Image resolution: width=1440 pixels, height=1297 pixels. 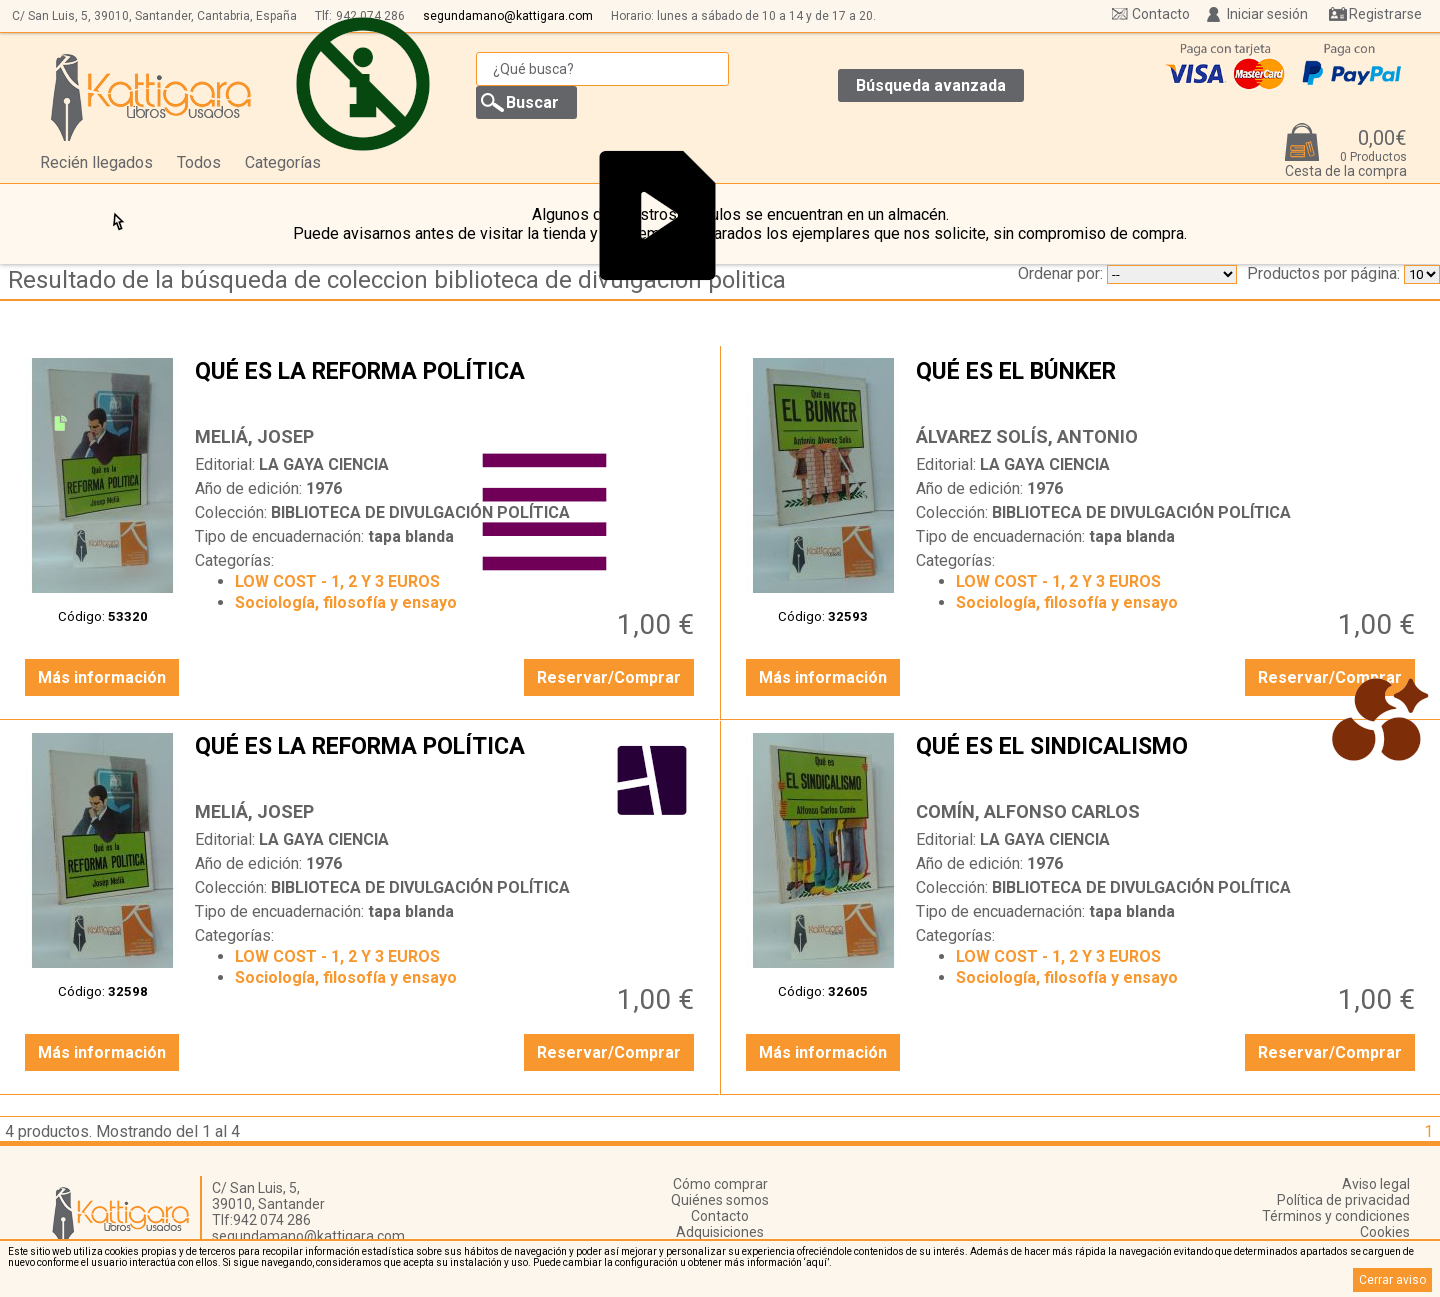 What do you see at coordinates (60, 423) in the screenshot?
I see `enable mobile hotspot` at bounding box center [60, 423].